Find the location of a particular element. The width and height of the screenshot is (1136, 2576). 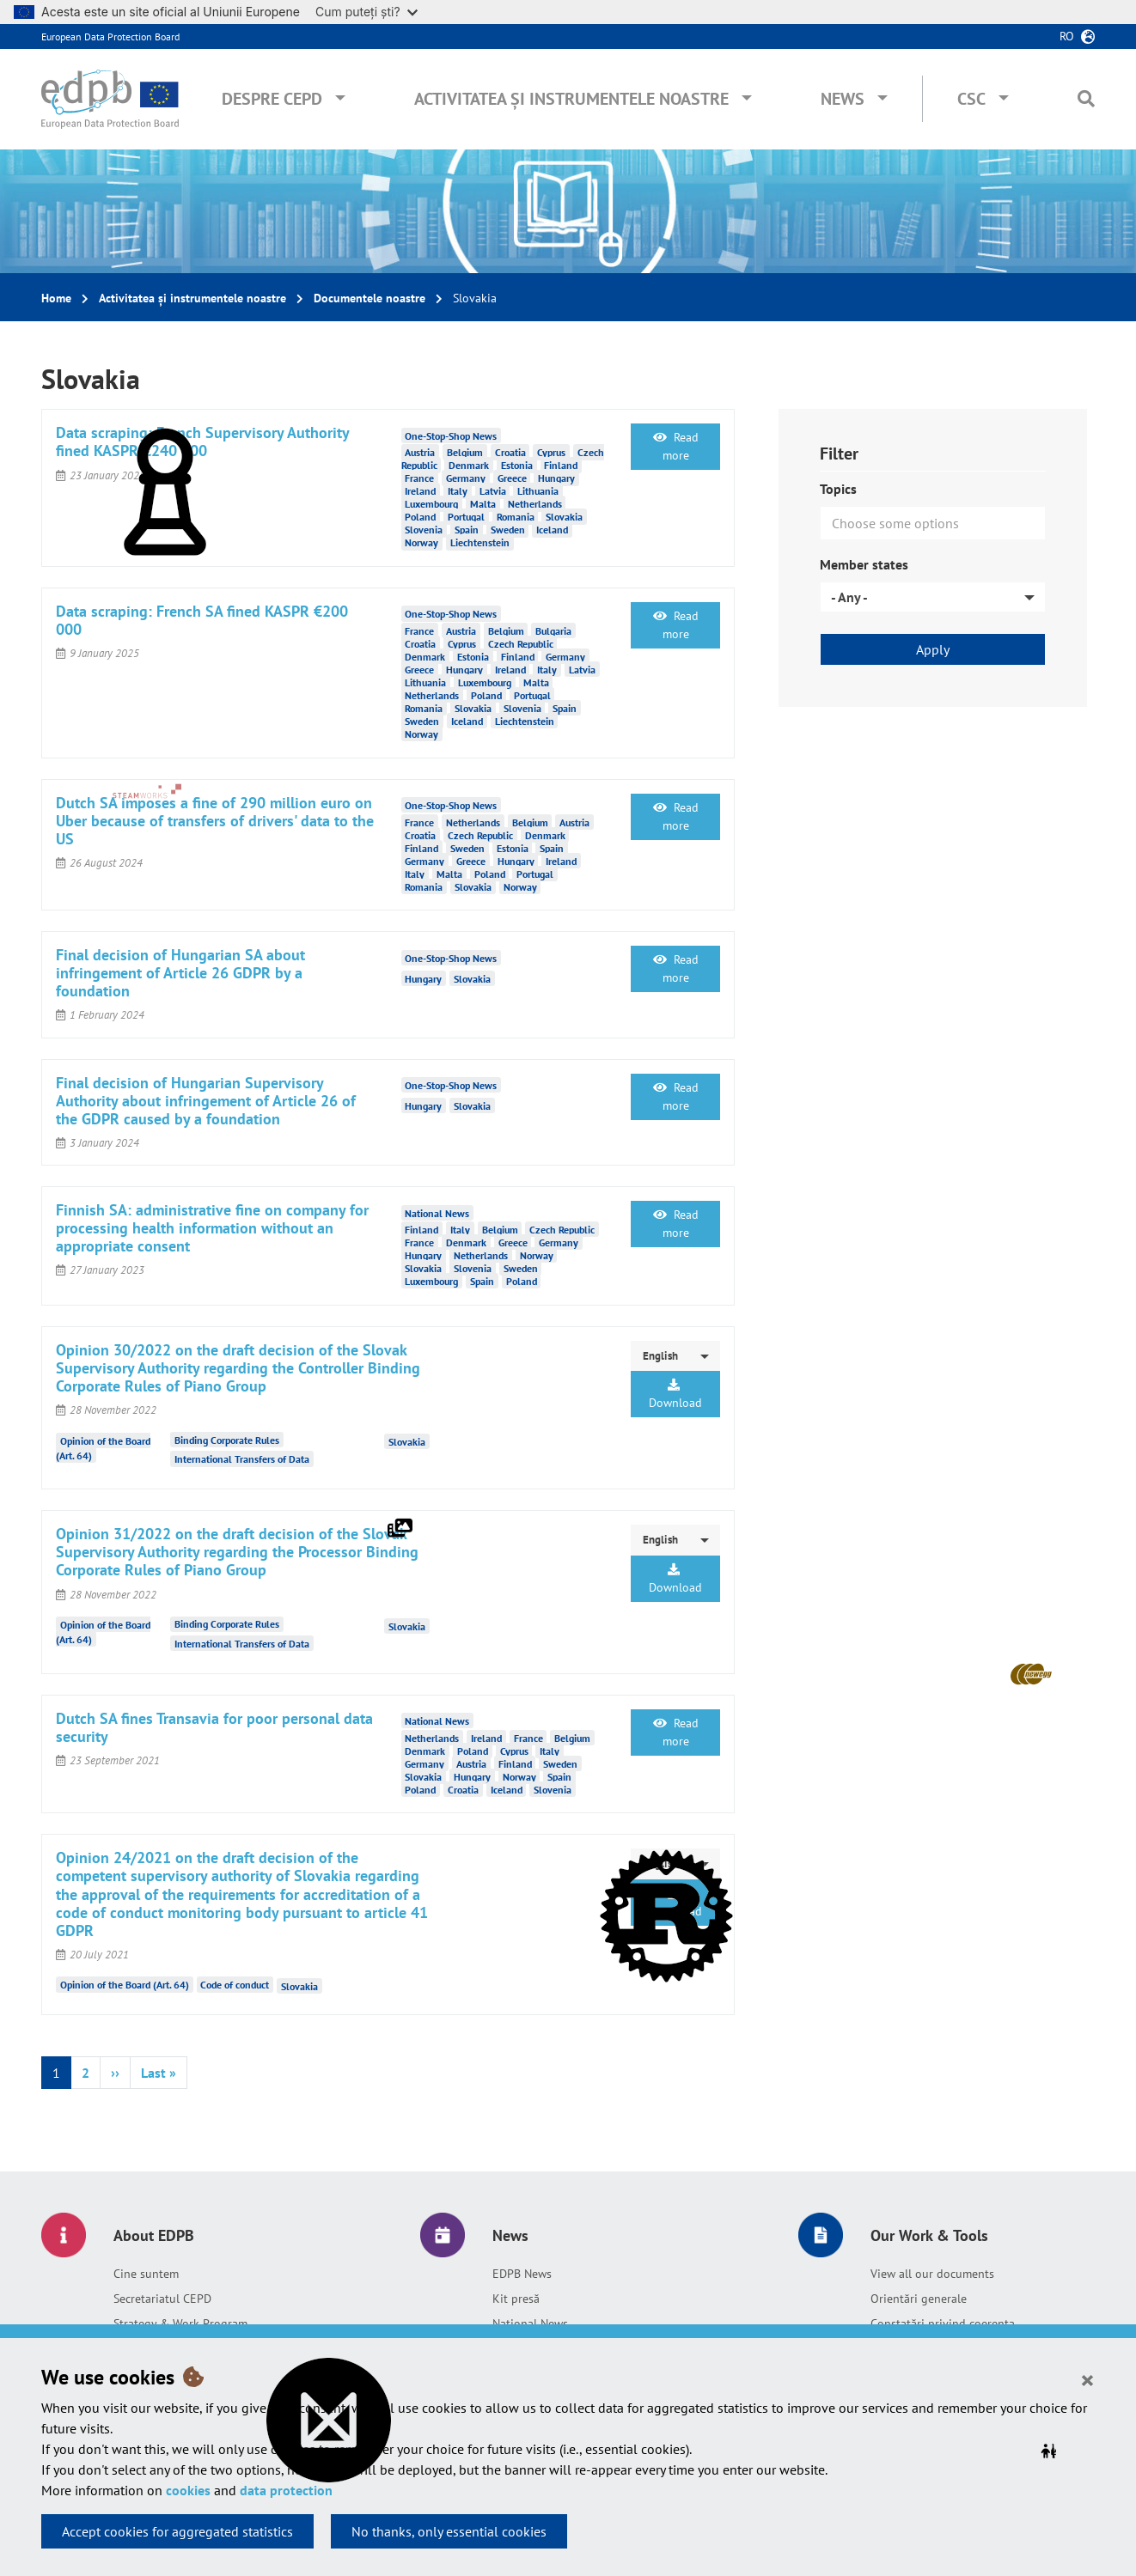

indicates child soldier awareness or prevention cause is located at coordinates (1048, 2451).